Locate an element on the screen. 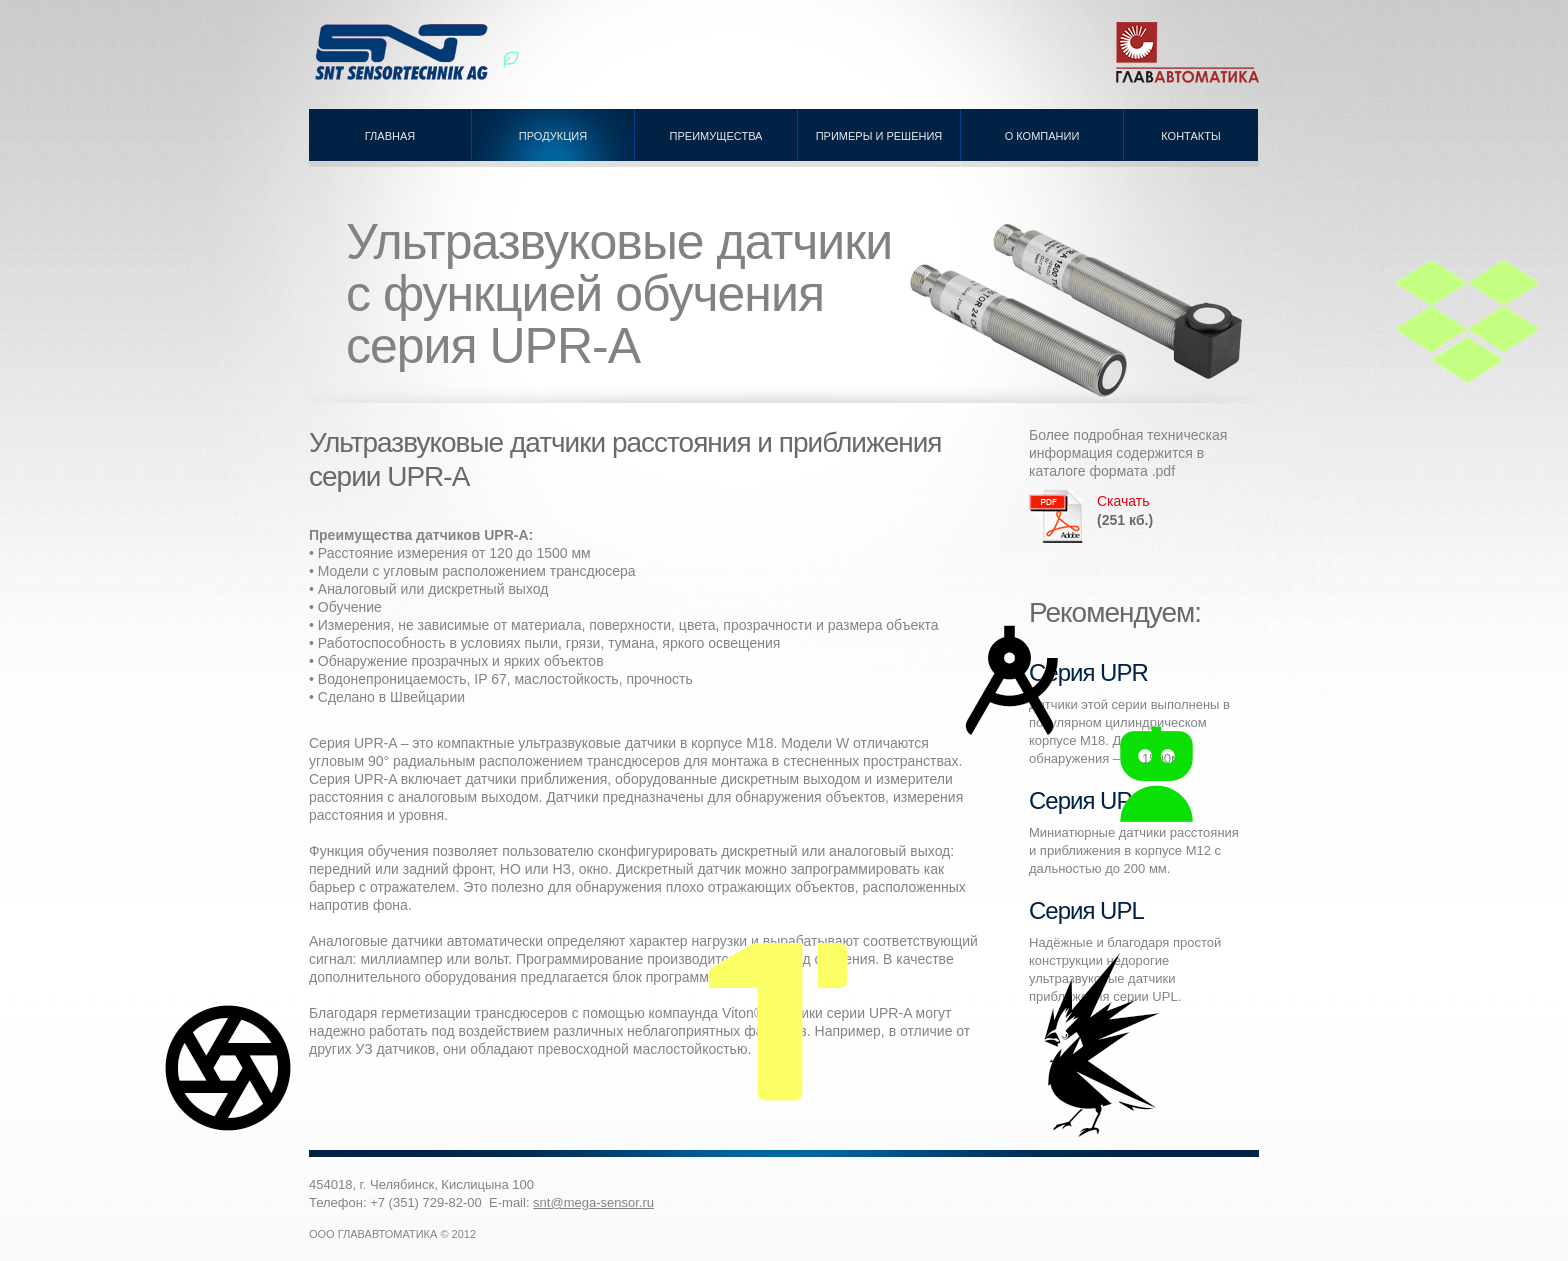 This screenshot has height=1261, width=1568. indicates eco-friendly or sustainable option is located at coordinates (511, 59).